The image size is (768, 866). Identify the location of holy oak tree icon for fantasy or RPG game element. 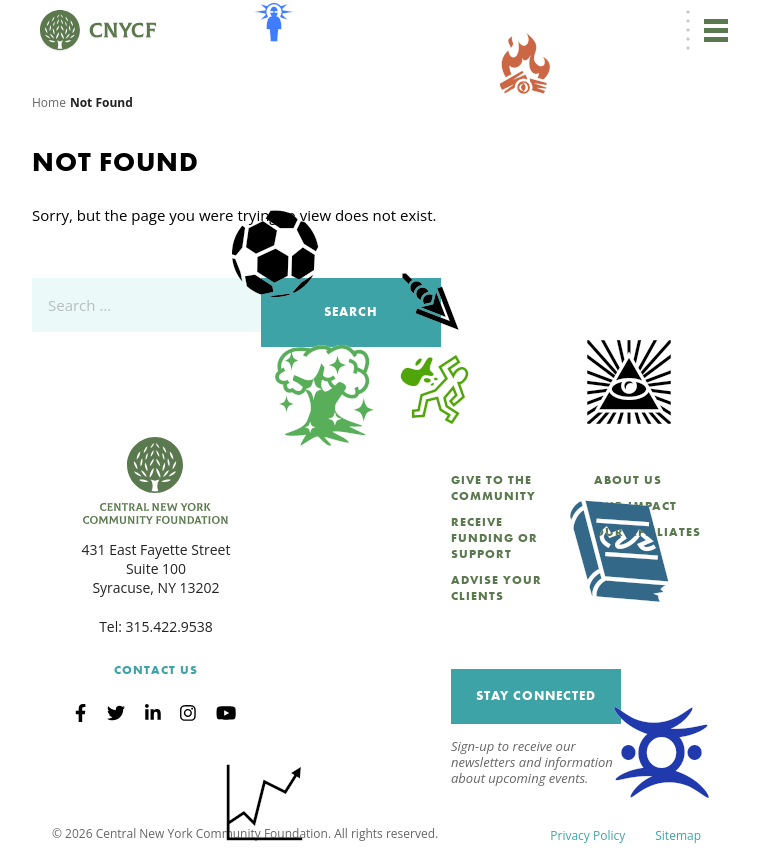
(324, 394).